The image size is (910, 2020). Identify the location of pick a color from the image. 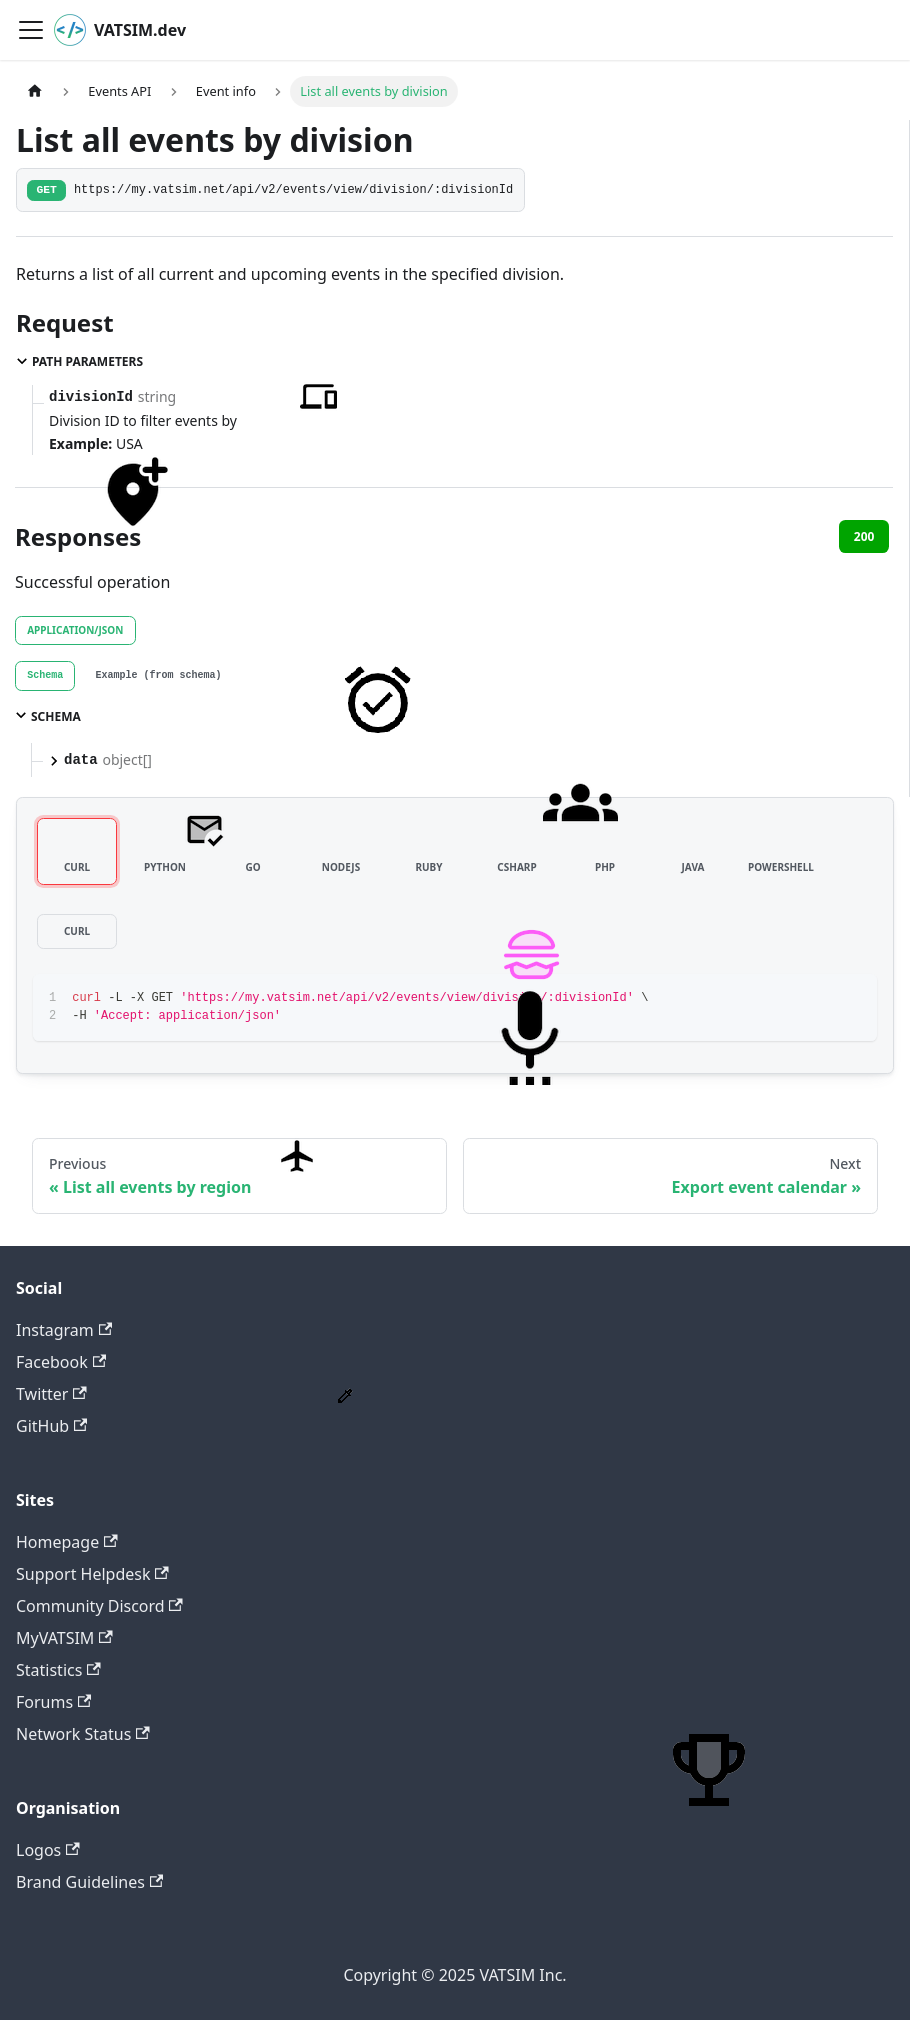
(345, 1395).